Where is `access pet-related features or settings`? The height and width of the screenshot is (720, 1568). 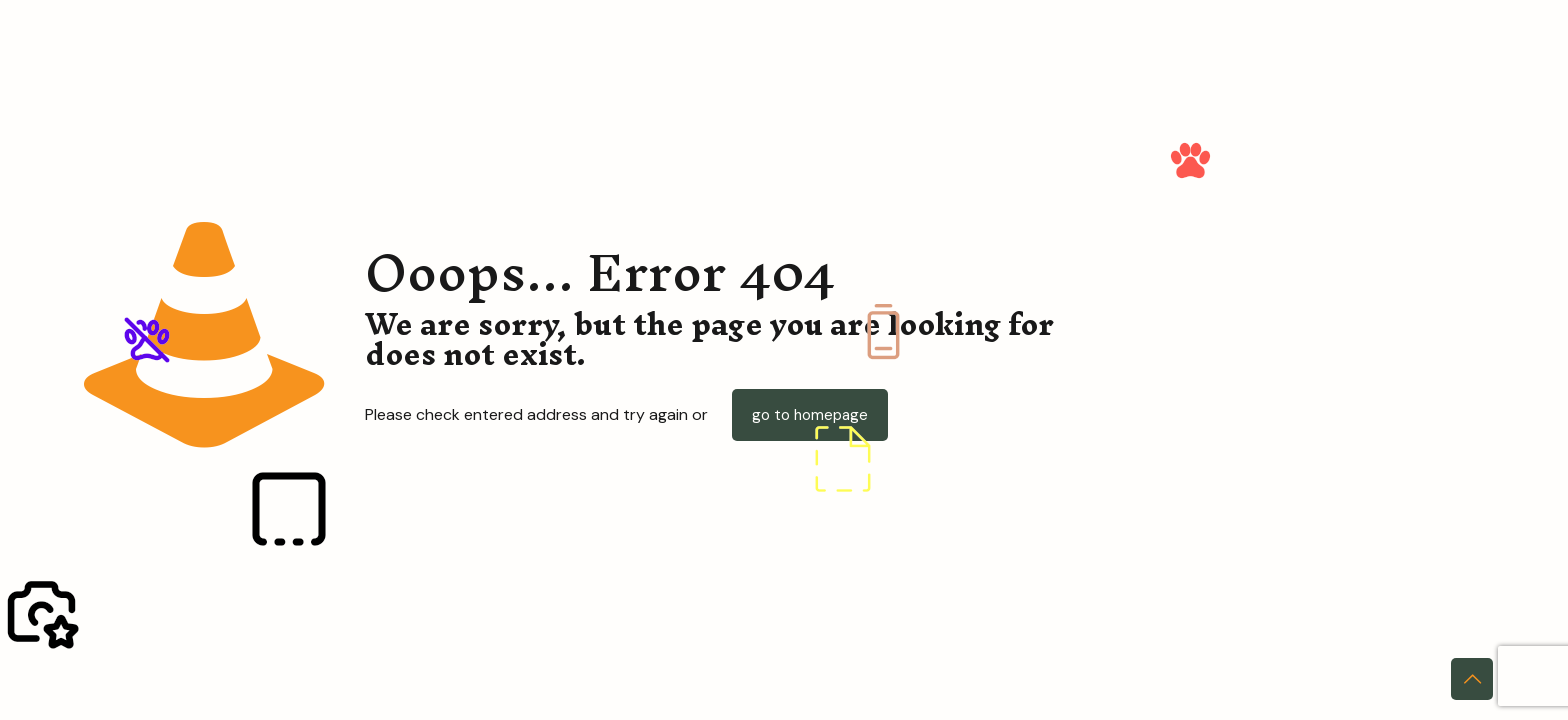 access pet-related features or settings is located at coordinates (1190, 160).